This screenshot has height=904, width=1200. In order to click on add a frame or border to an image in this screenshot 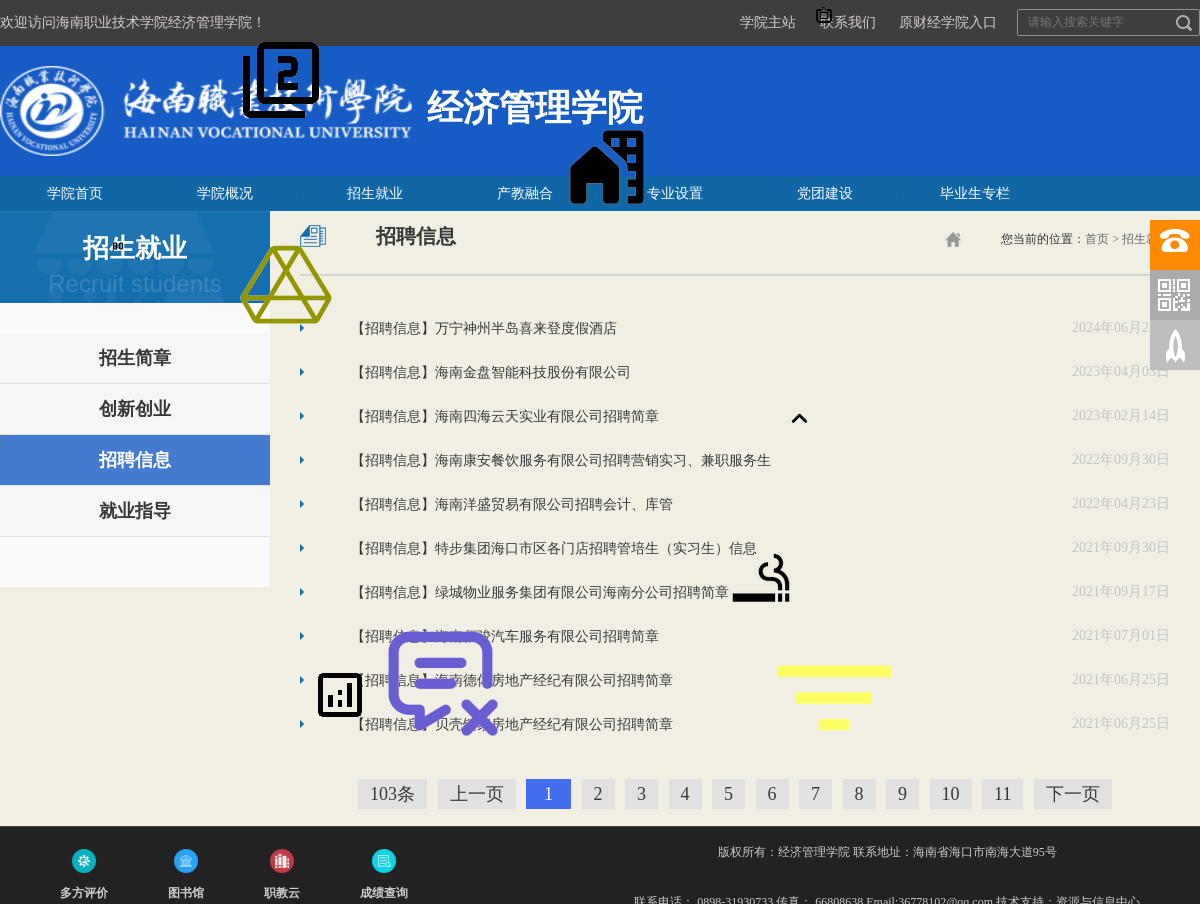, I will do `click(824, 15)`.